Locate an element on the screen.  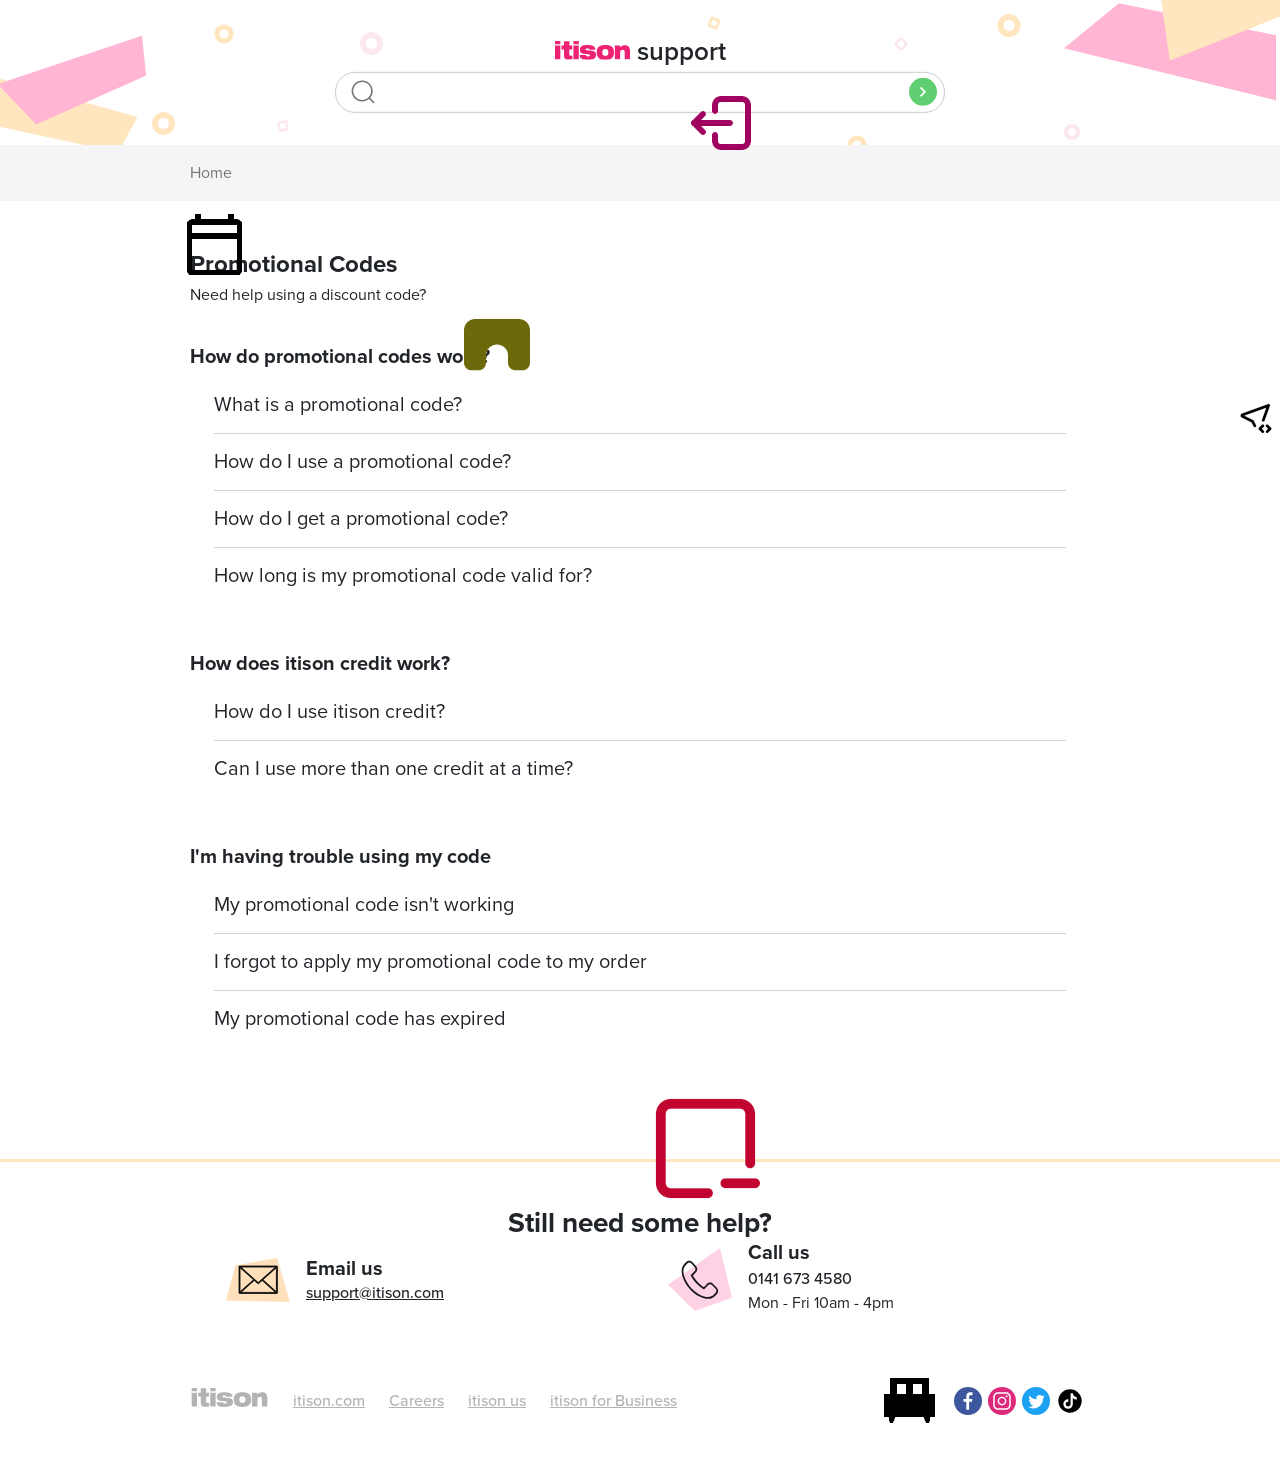
select single bed accommodation is located at coordinates (909, 1400).